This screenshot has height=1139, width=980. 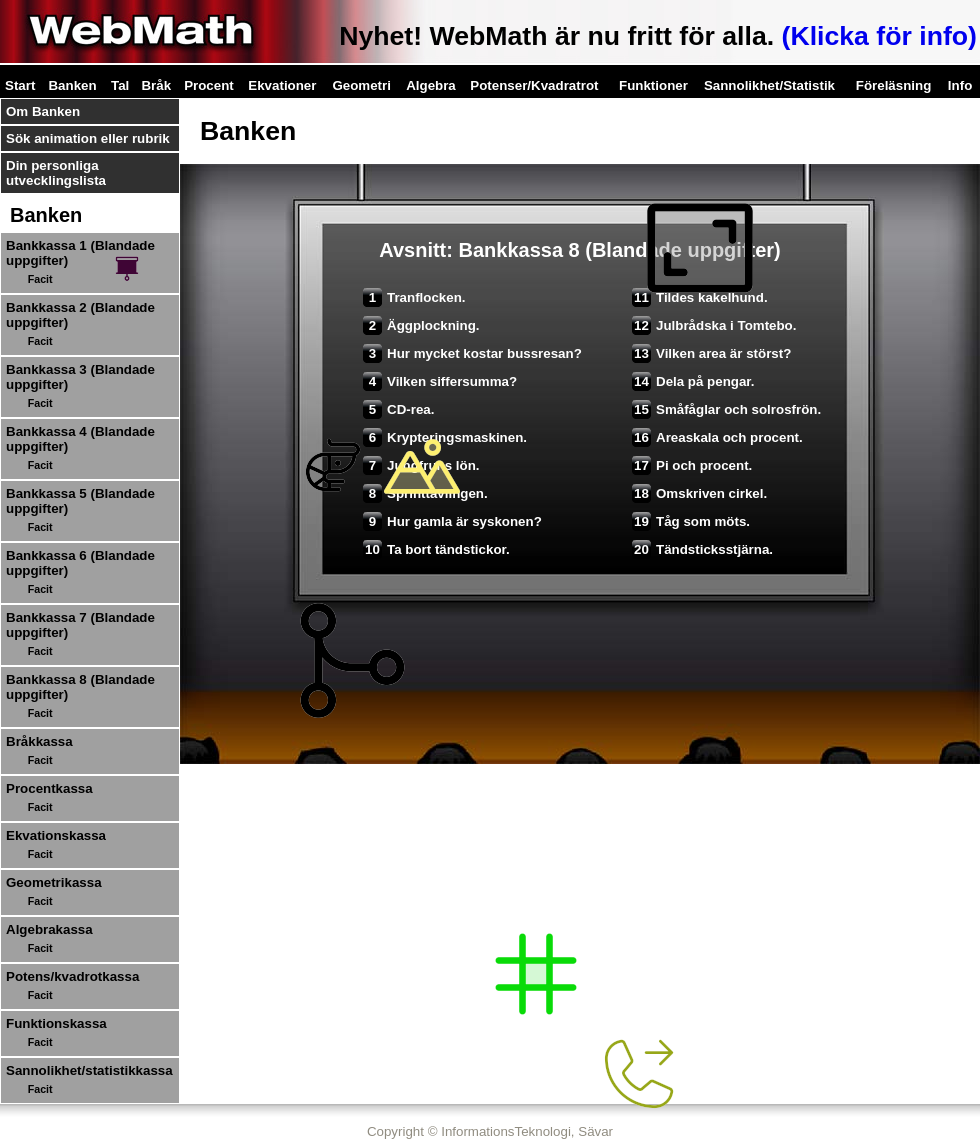 I want to click on indicates seafood or shellfish menu category, so click(x=333, y=466).